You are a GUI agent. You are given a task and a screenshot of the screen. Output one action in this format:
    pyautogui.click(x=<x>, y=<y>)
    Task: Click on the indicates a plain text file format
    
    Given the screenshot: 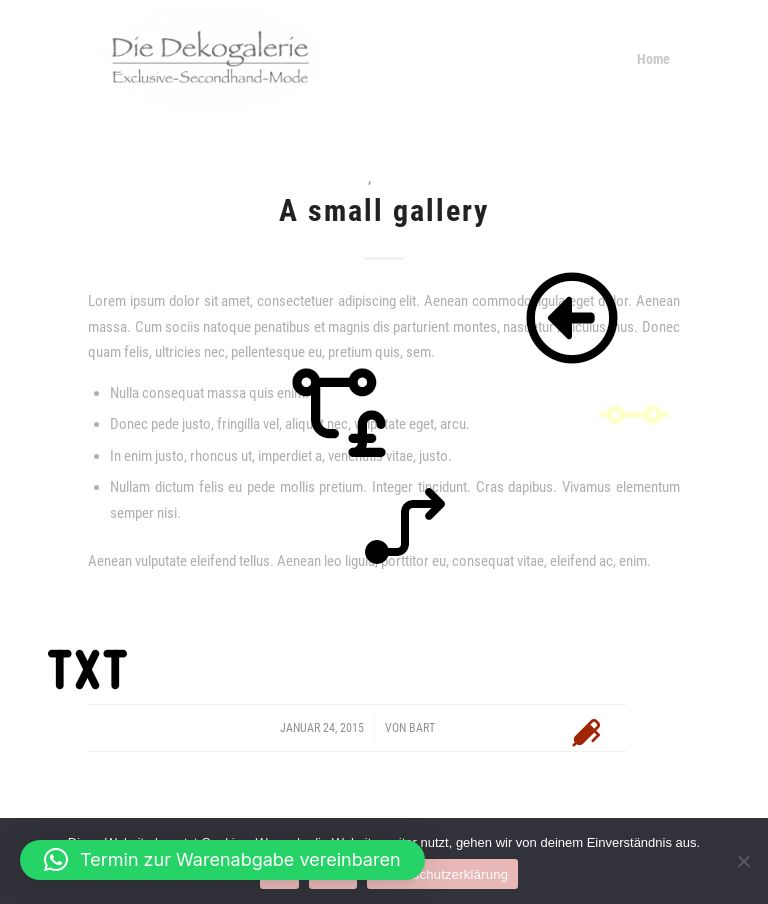 What is the action you would take?
    pyautogui.click(x=87, y=669)
    